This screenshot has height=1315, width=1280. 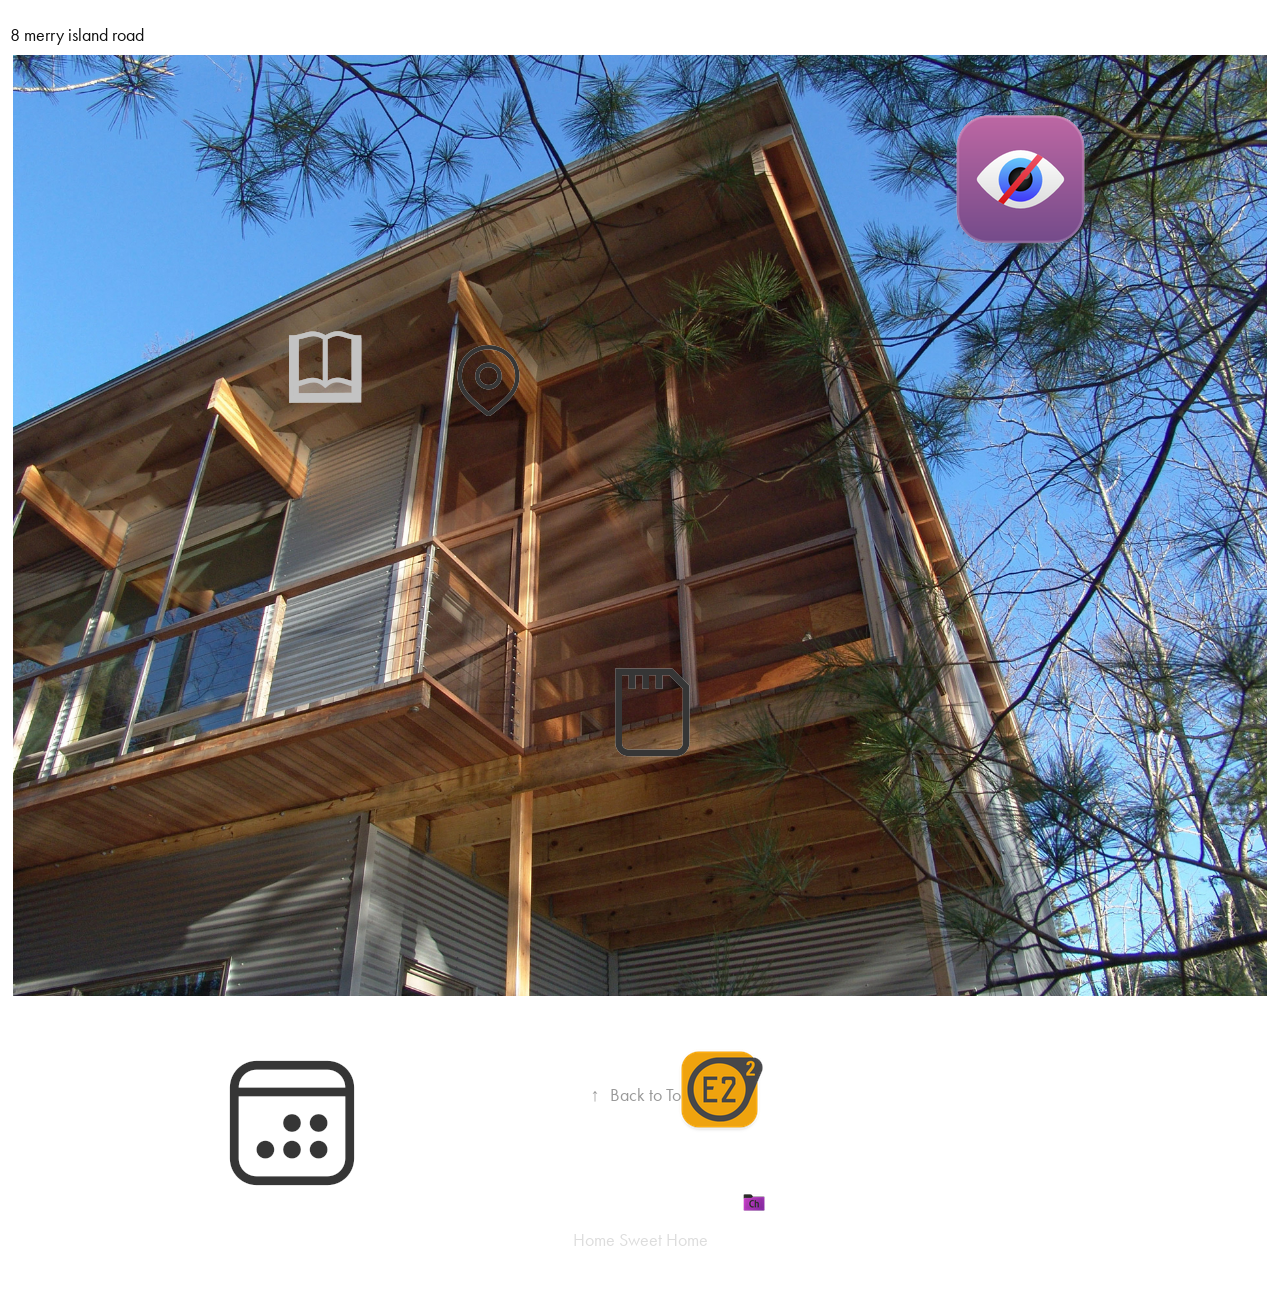 I want to click on open privacy and security settings, so click(x=1020, y=181).